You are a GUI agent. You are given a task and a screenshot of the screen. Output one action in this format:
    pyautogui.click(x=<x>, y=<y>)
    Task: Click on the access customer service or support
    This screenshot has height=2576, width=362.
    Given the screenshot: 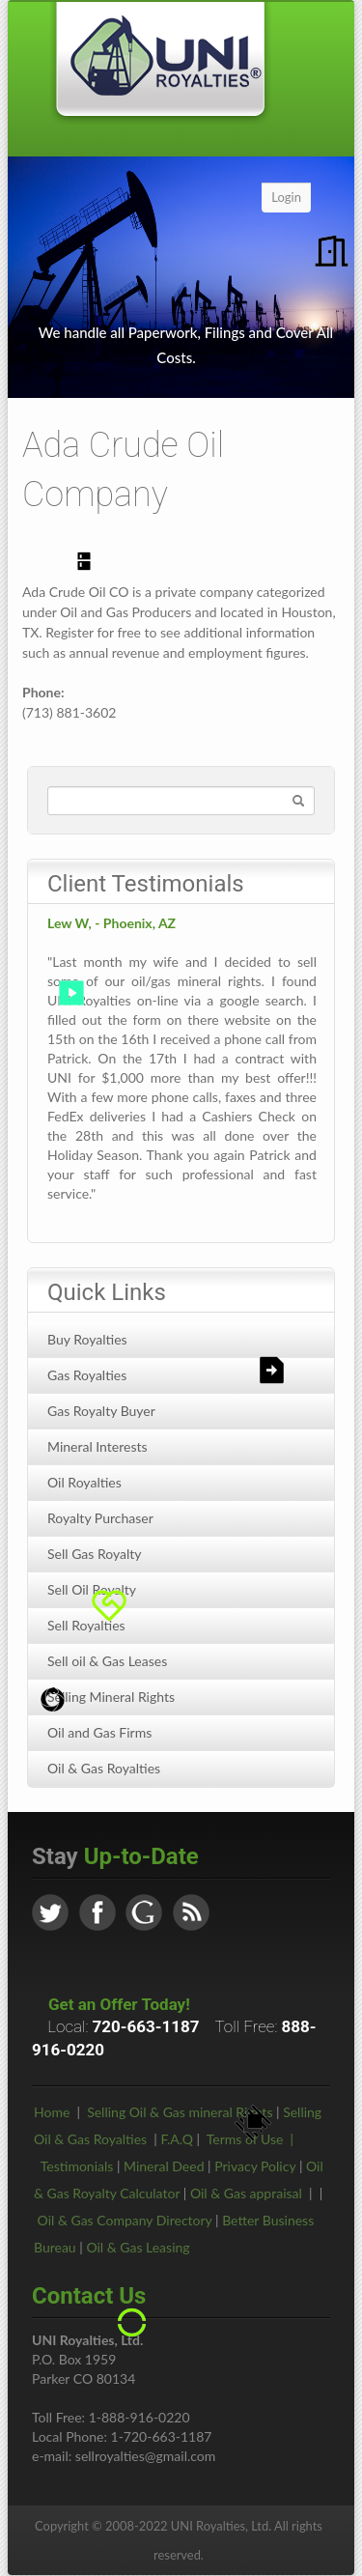 What is the action you would take?
    pyautogui.click(x=109, y=1605)
    